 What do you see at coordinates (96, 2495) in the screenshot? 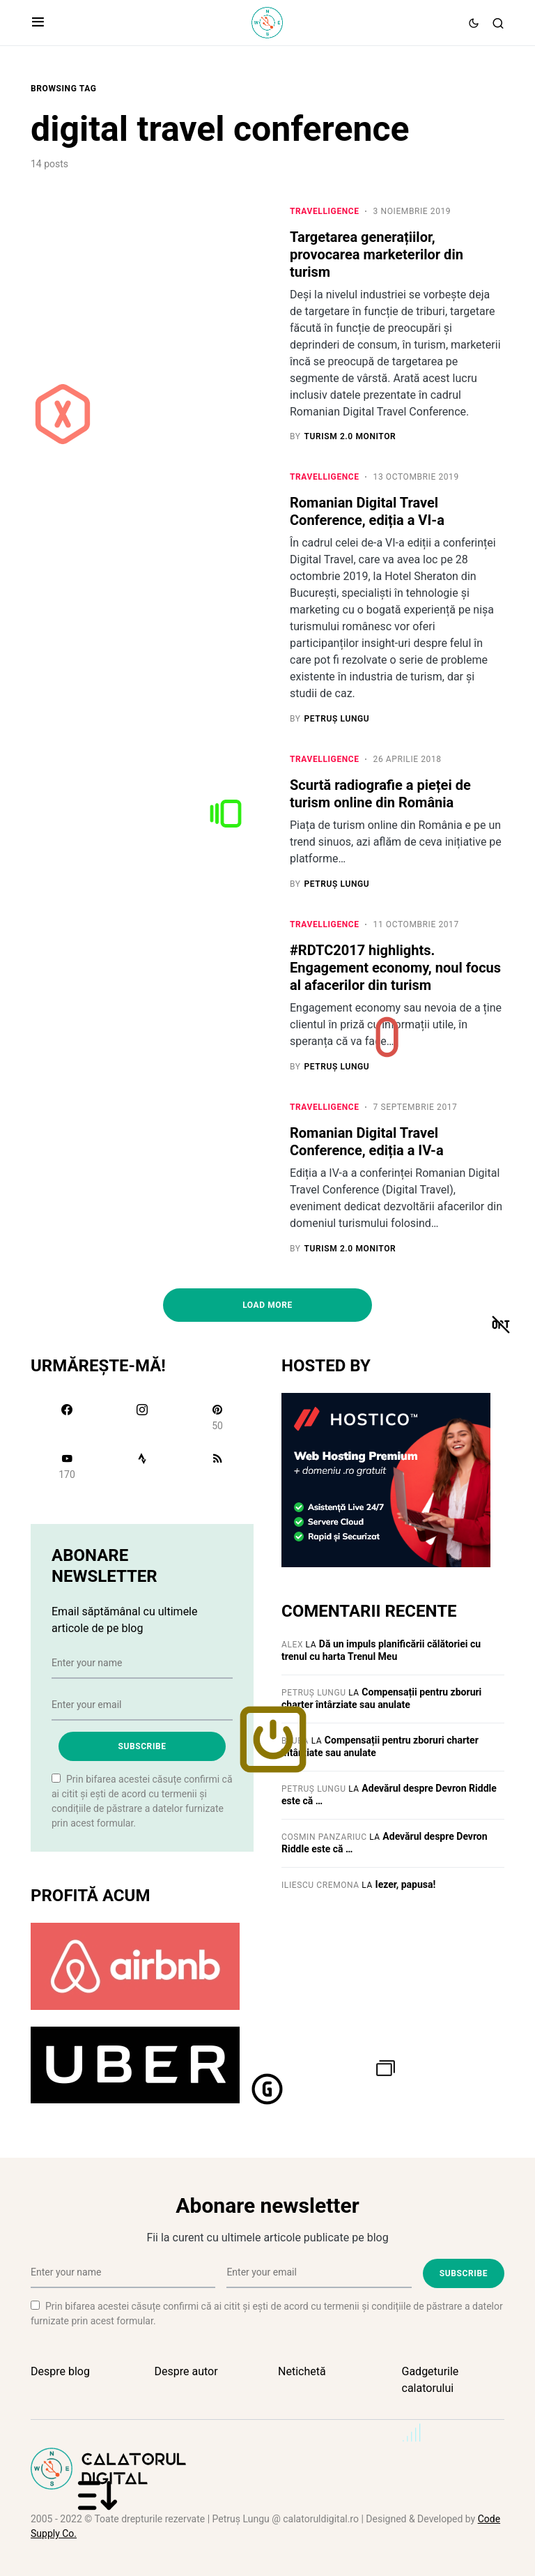
I see `sort items in descending order` at bounding box center [96, 2495].